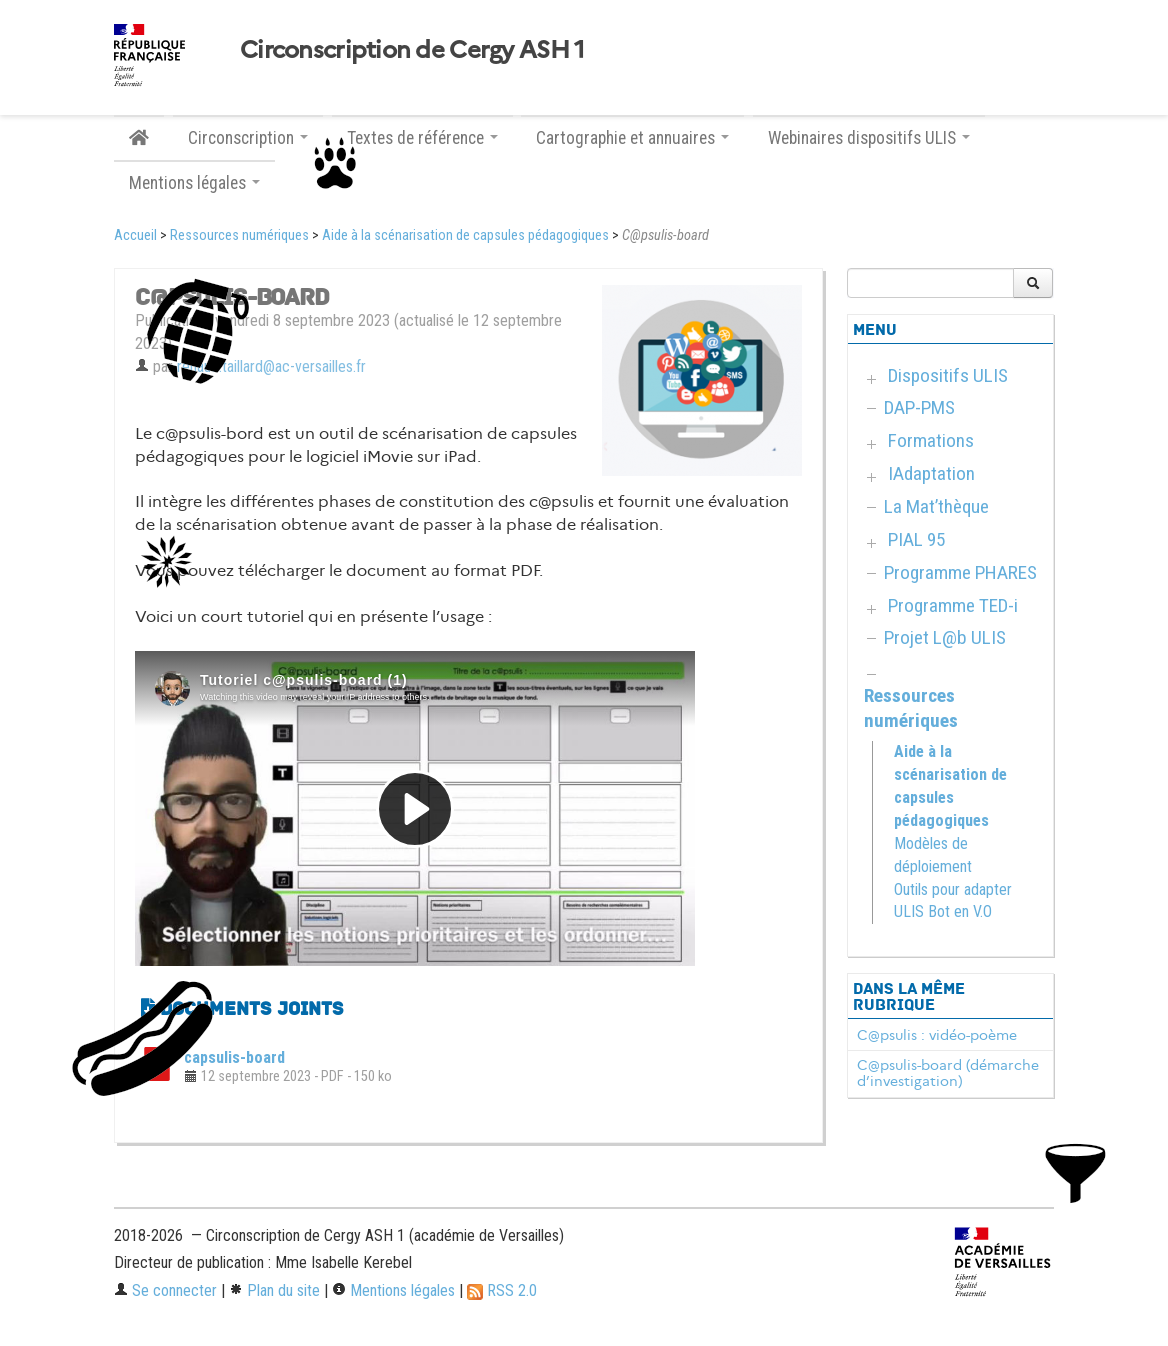 The width and height of the screenshot is (1168, 1346). What do you see at coordinates (334, 164) in the screenshot?
I see `access pet-related features or settings` at bounding box center [334, 164].